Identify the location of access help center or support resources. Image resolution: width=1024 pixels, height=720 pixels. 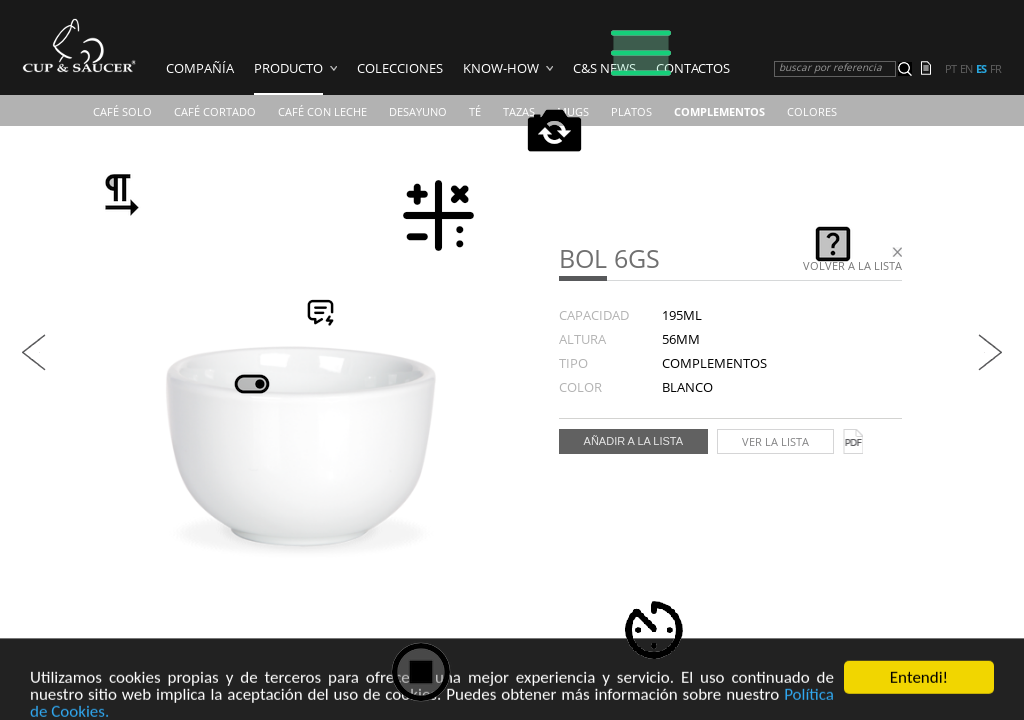
(833, 244).